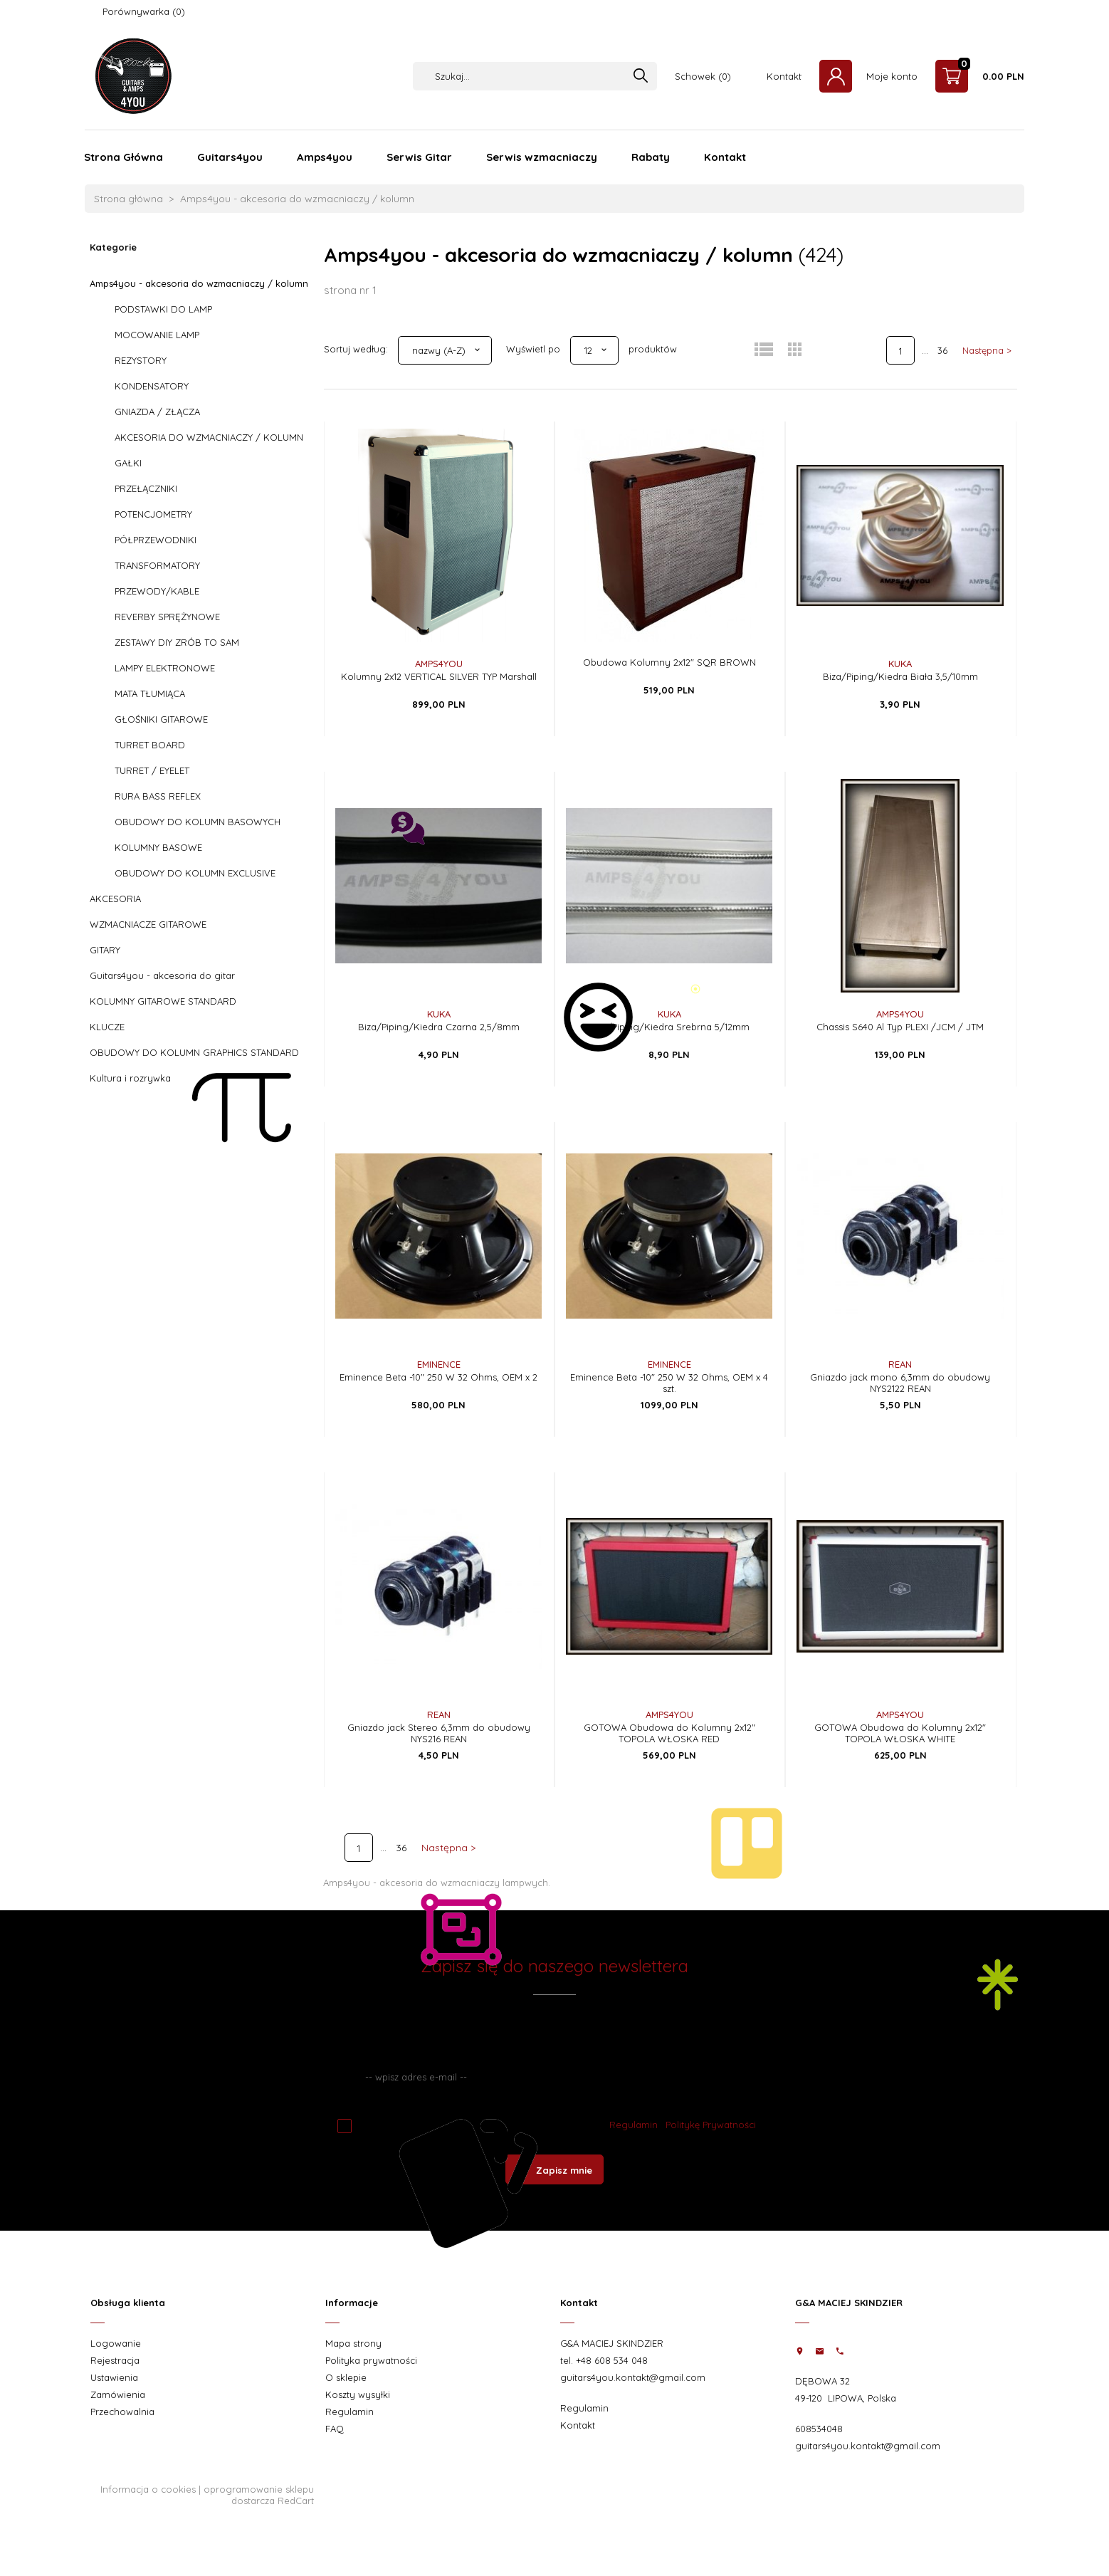 The image size is (1109, 2576). What do you see at coordinates (408, 828) in the screenshot?
I see `view financial discussions or payment messages` at bounding box center [408, 828].